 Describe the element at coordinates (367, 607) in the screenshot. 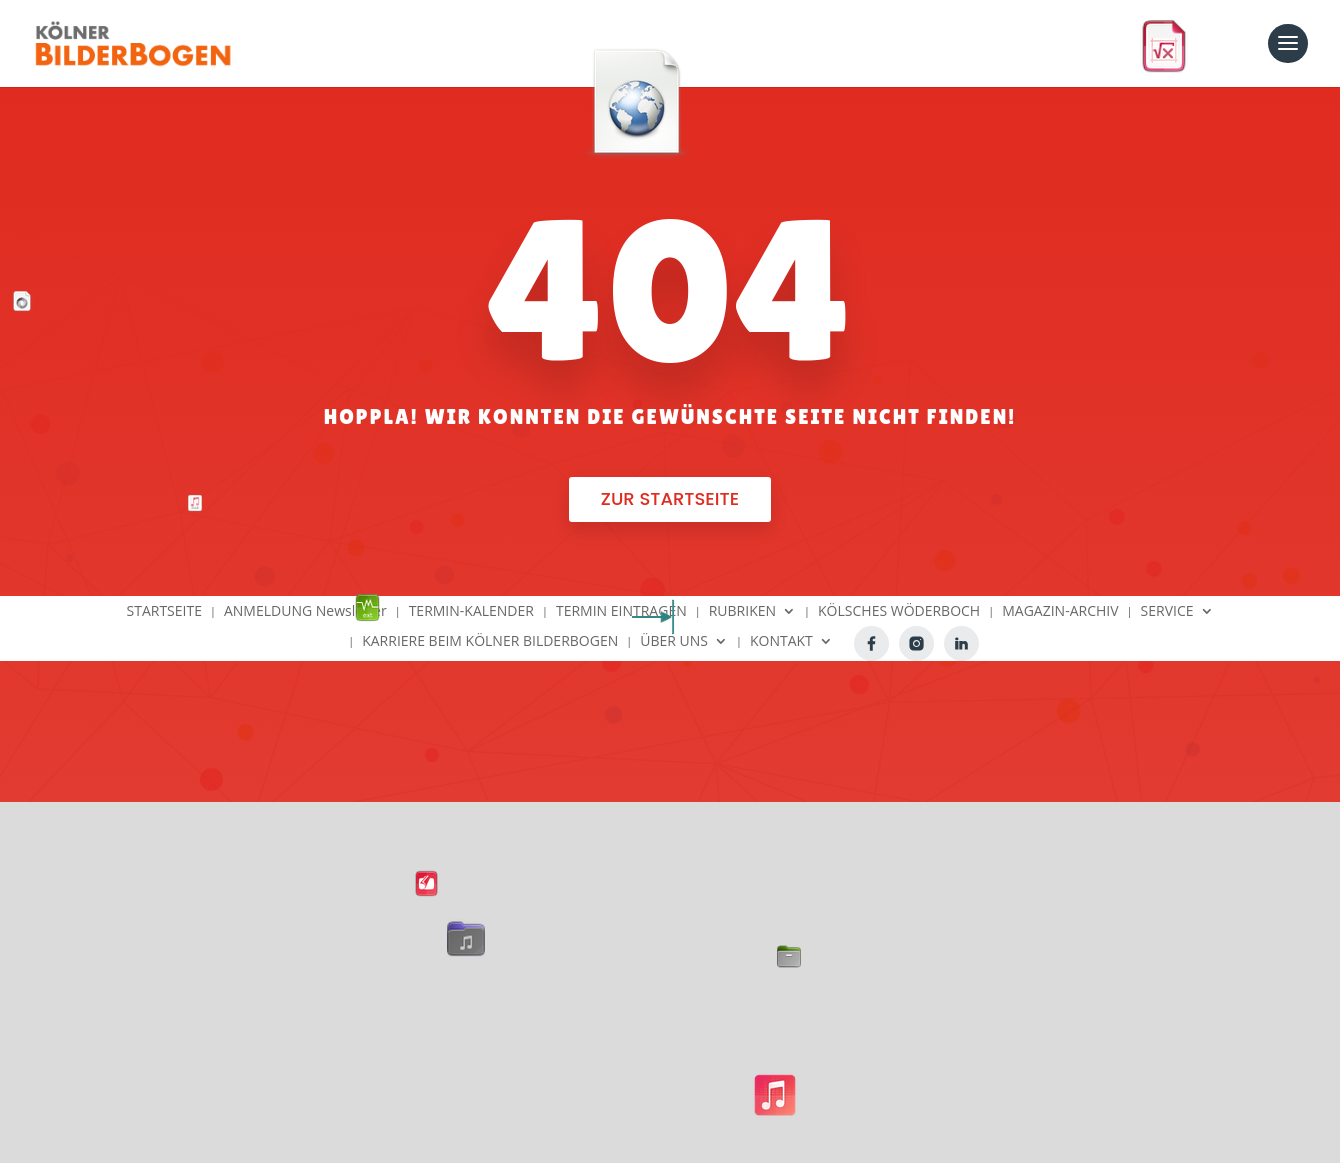

I see `virtualbox extension pack file` at that location.